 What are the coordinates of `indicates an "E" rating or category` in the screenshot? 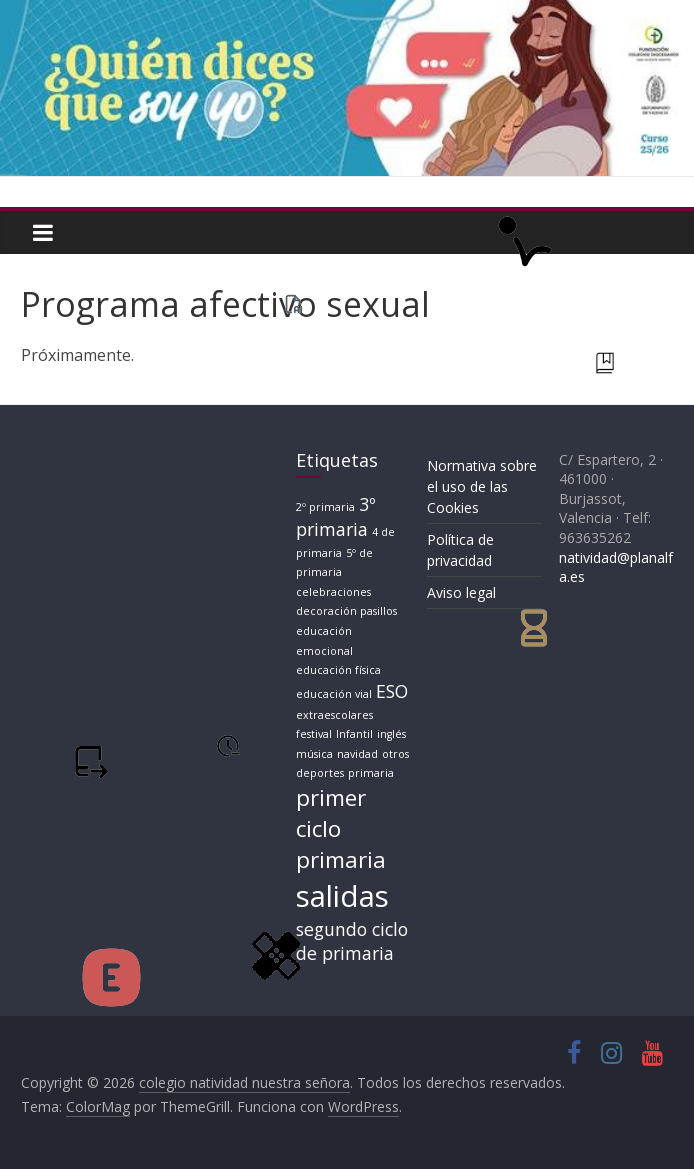 It's located at (111, 977).